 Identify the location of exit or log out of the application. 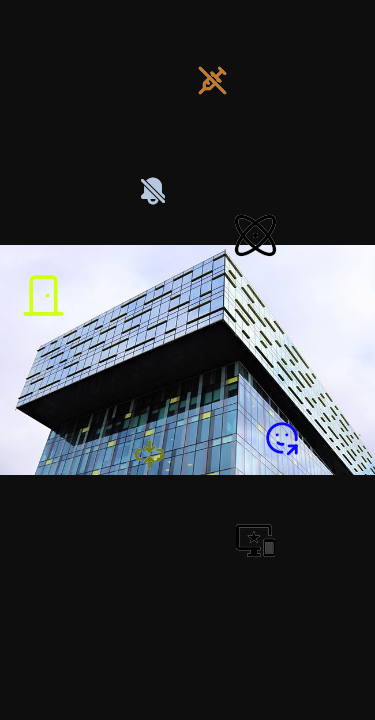
(43, 295).